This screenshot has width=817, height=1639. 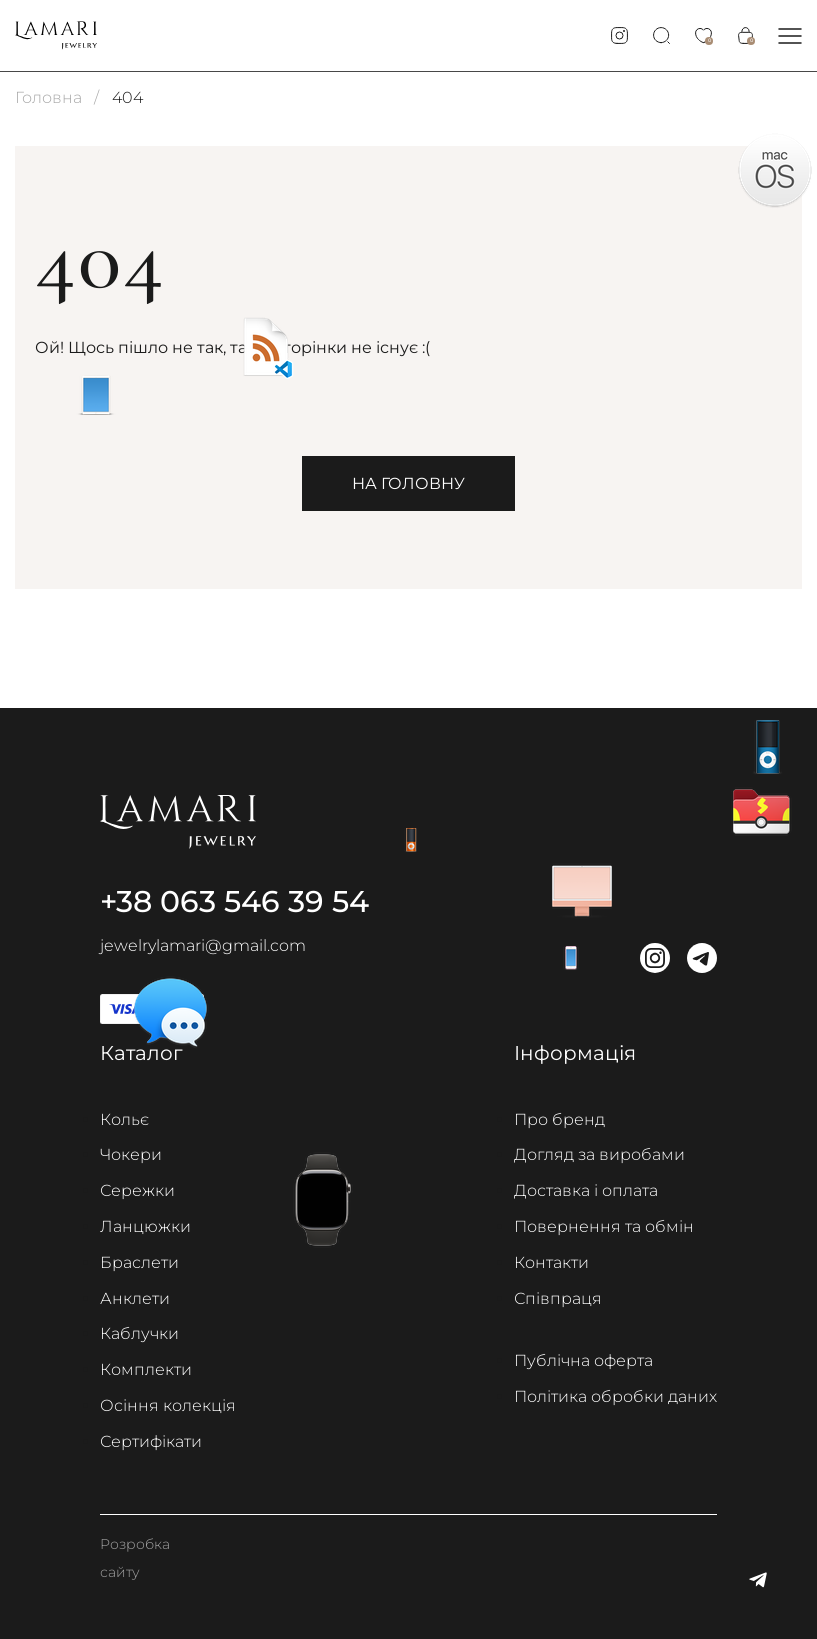 I want to click on apple watch series 10 device icon, so click(x=322, y=1200).